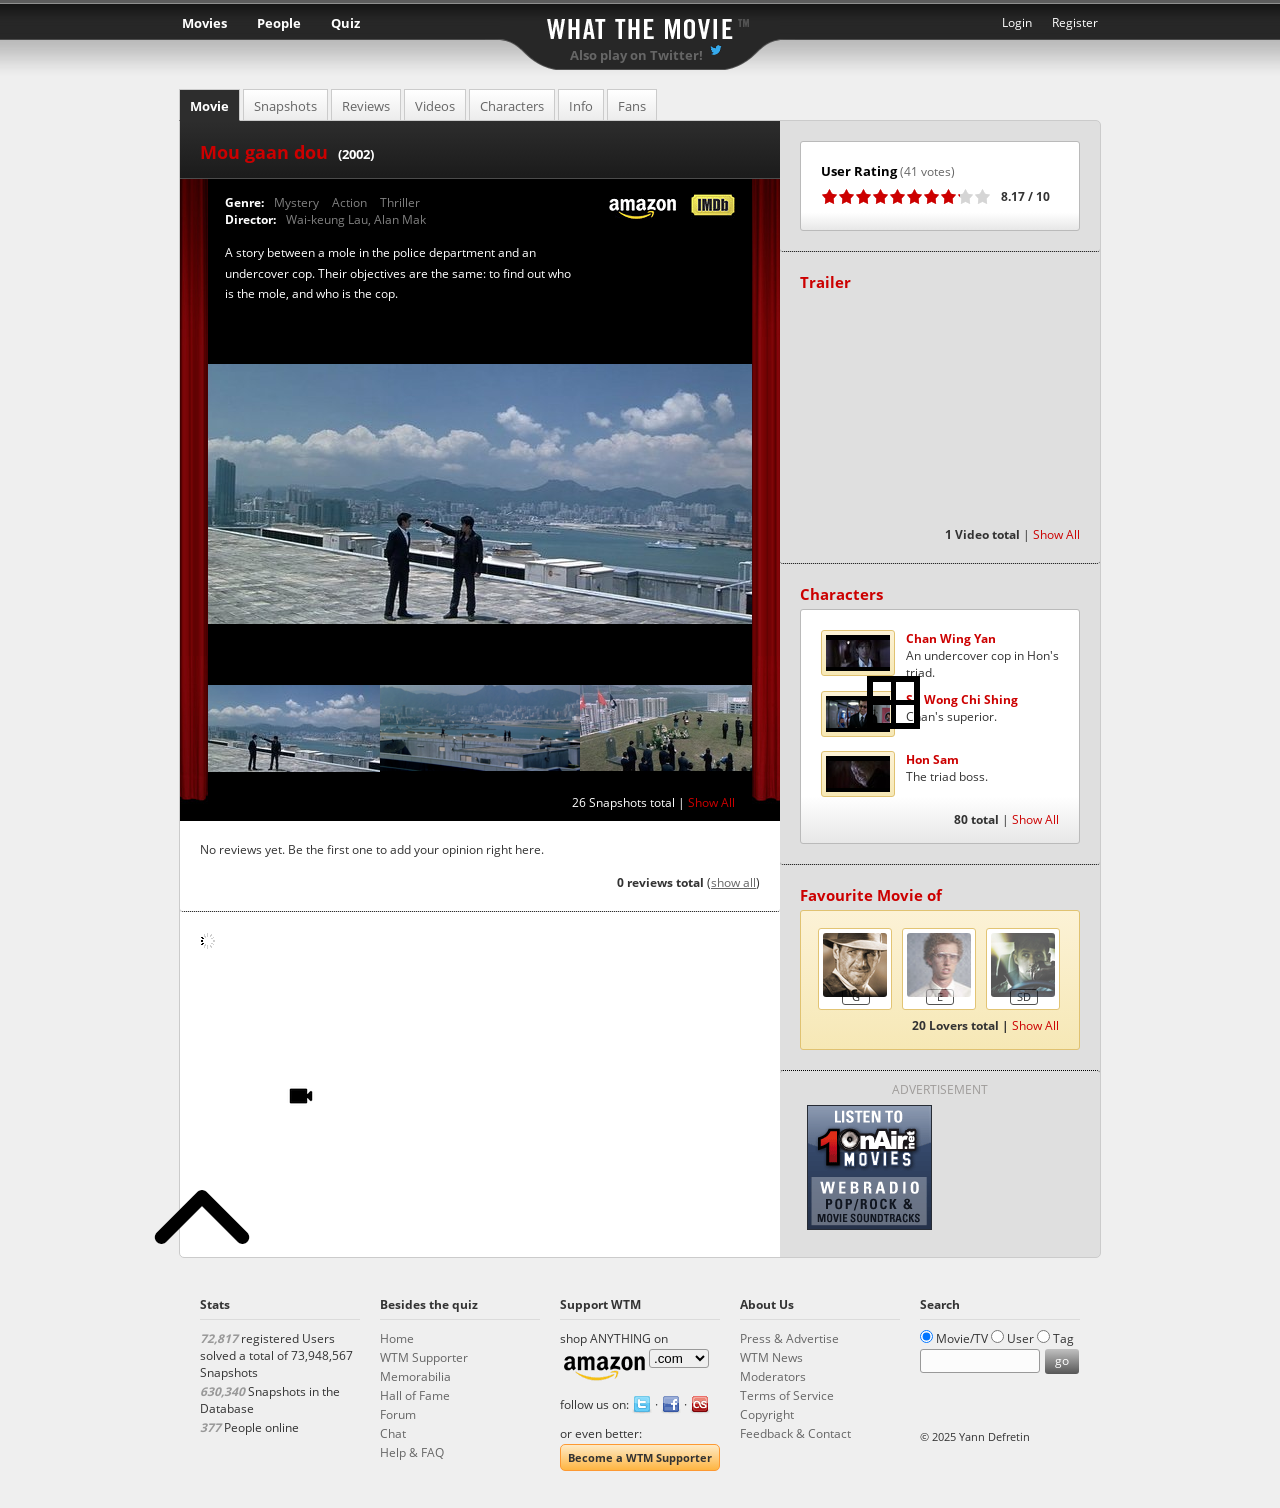 The height and width of the screenshot is (1508, 1280). Describe the element at coordinates (893, 702) in the screenshot. I see `toggle all borders on a table or cell` at that location.